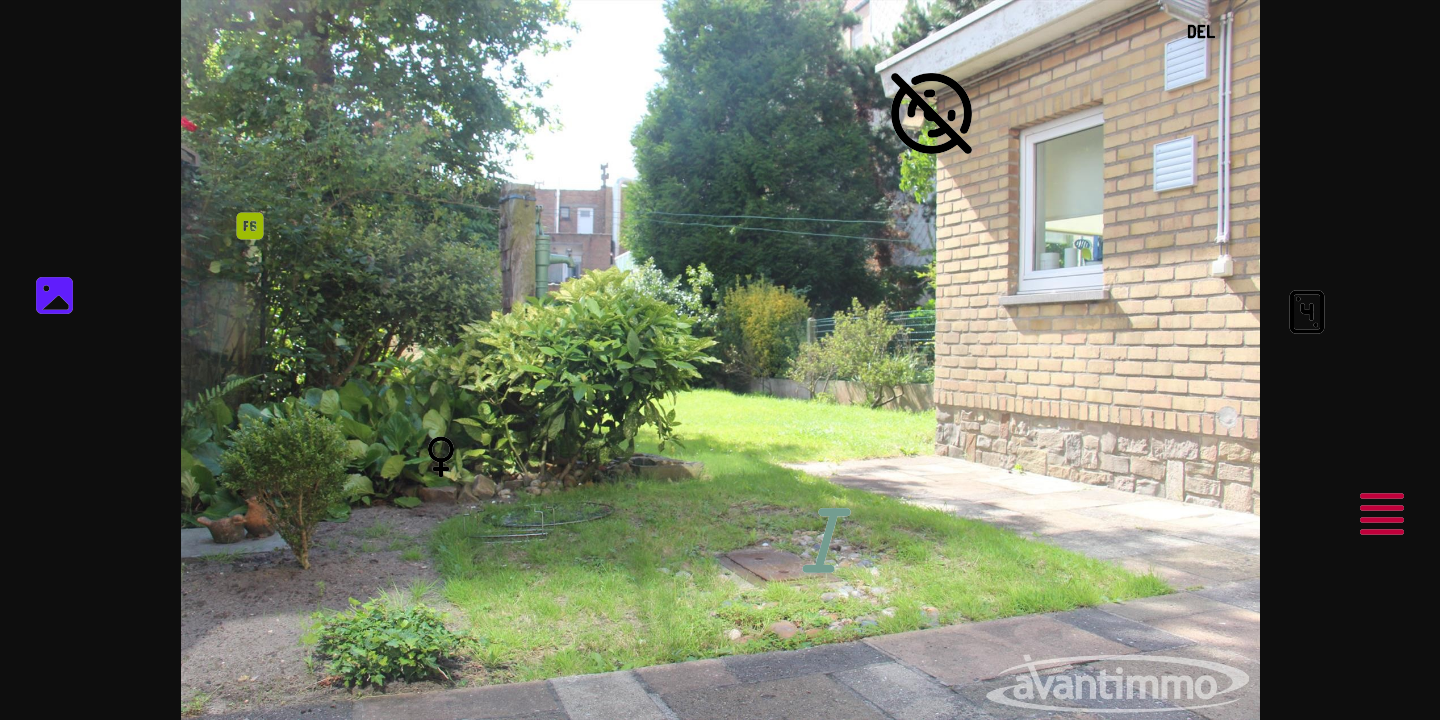 The height and width of the screenshot is (720, 1440). What do you see at coordinates (931, 113) in the screenshot?
I see `disc or media playback unavailable` at bounding box center [931, 113].